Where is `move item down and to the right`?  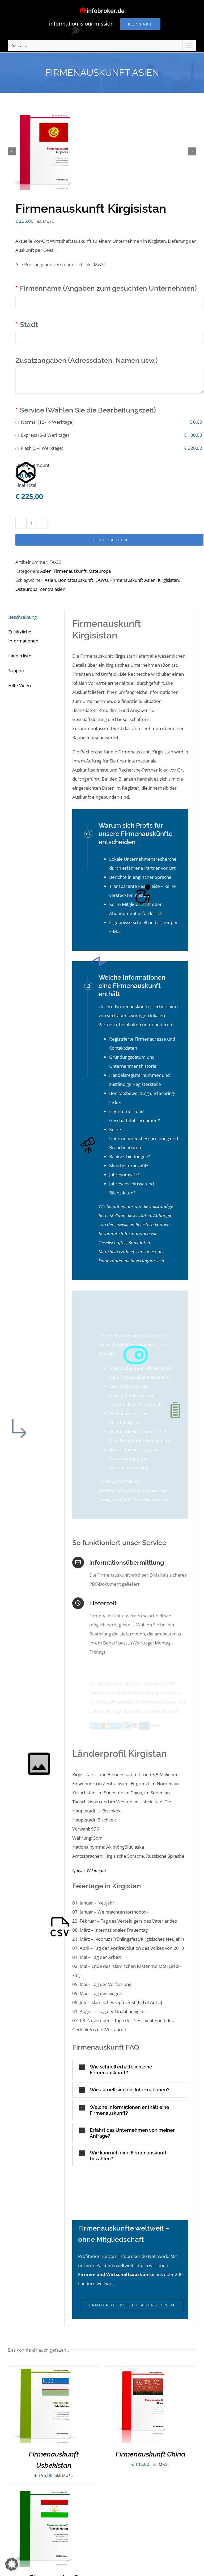 move item down and to the right is located at coordinates (18, 1428).